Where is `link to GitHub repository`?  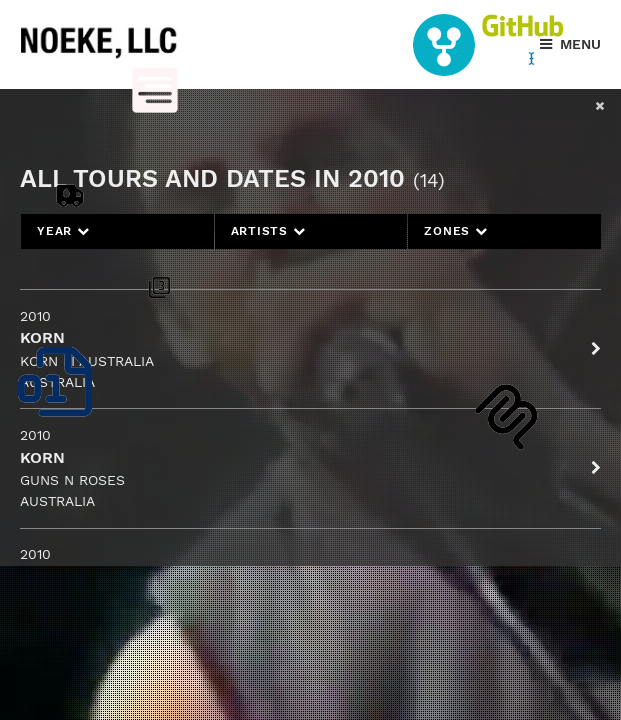 link to GitHub repository is located at coordinates (523, 25).